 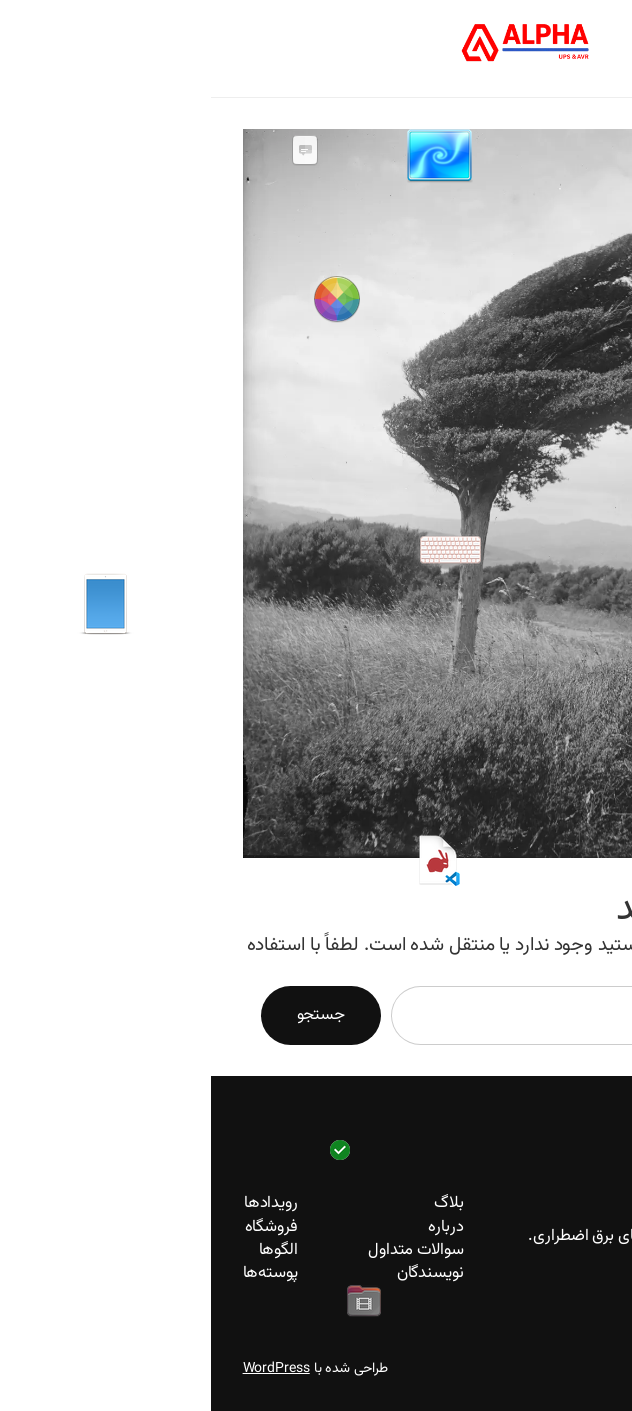 I want to click on open color management settings, so click(x=337, y=299).